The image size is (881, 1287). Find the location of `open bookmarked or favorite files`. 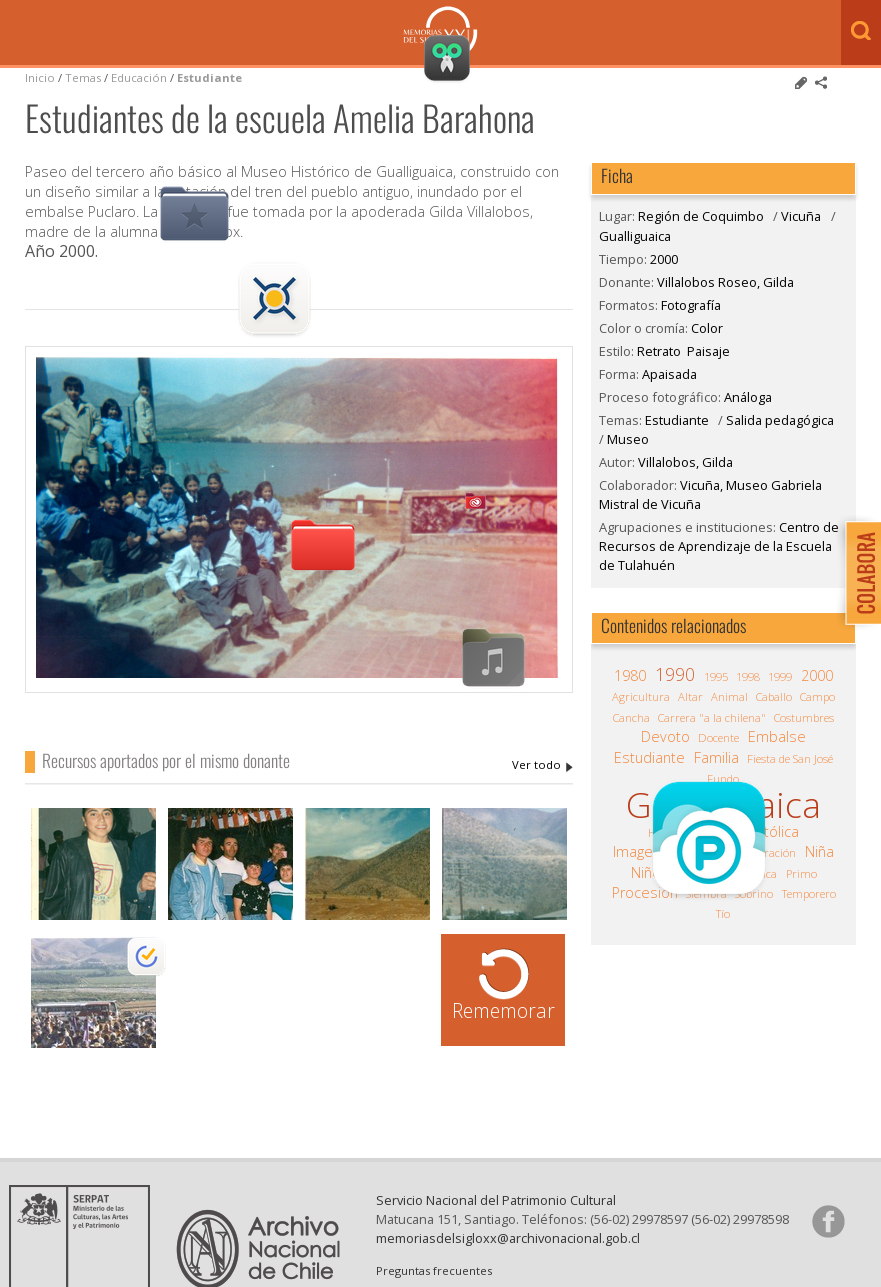

open bookmarked or favorite files is located at coordinates (194, 213).